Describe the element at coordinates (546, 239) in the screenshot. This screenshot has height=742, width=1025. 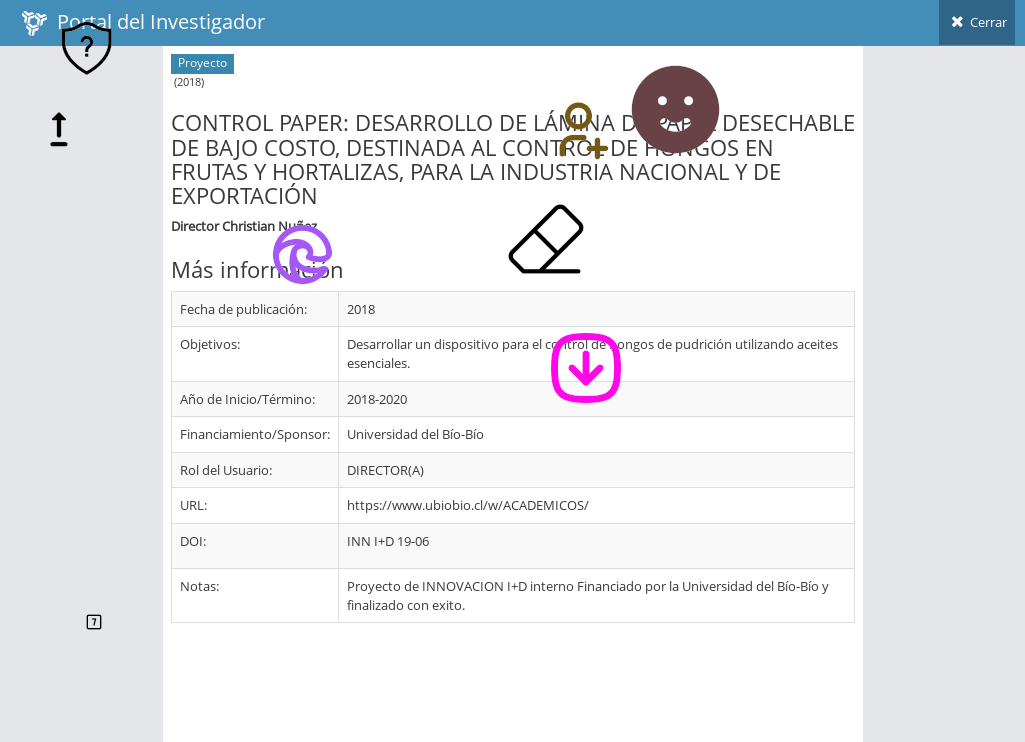
I see `erase or clear content` at that location.